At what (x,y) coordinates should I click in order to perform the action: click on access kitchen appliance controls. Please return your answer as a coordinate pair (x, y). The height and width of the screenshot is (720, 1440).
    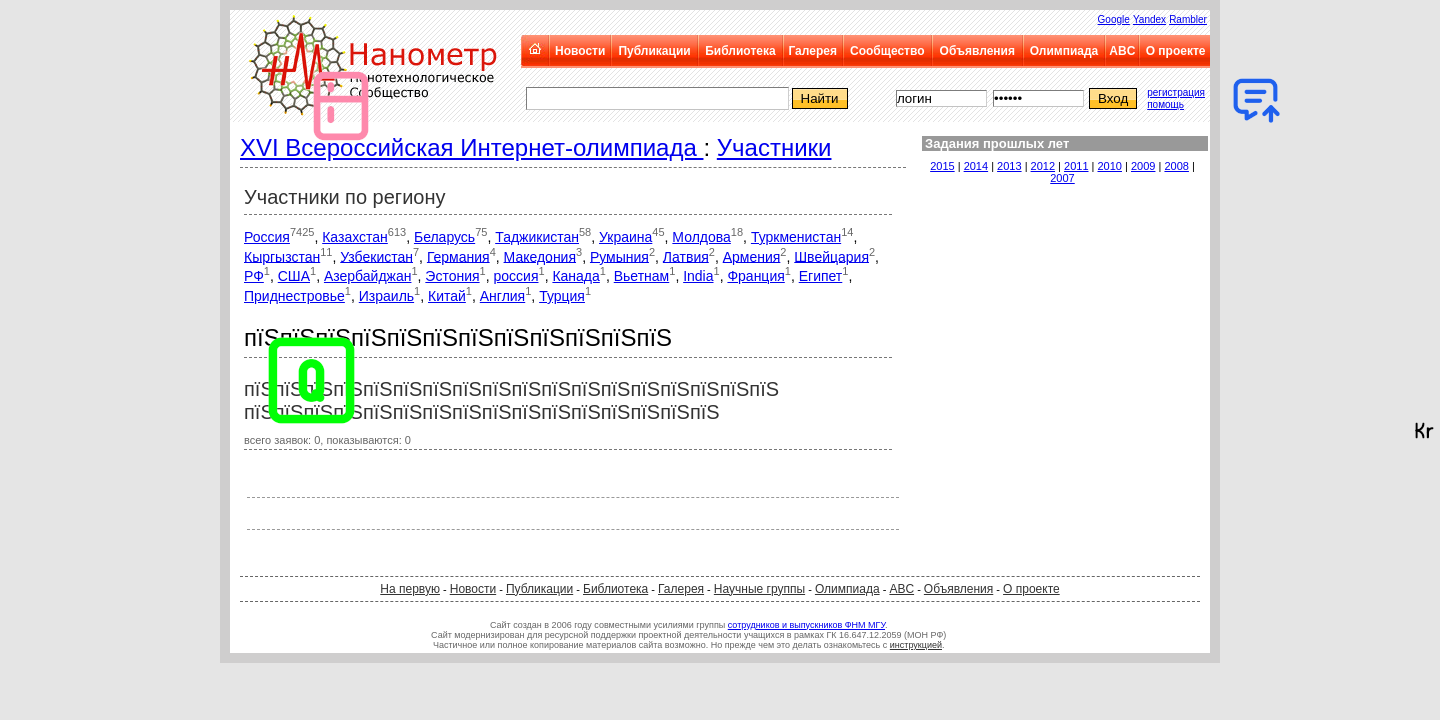
    Looking at the image, I should click on (341, 106).